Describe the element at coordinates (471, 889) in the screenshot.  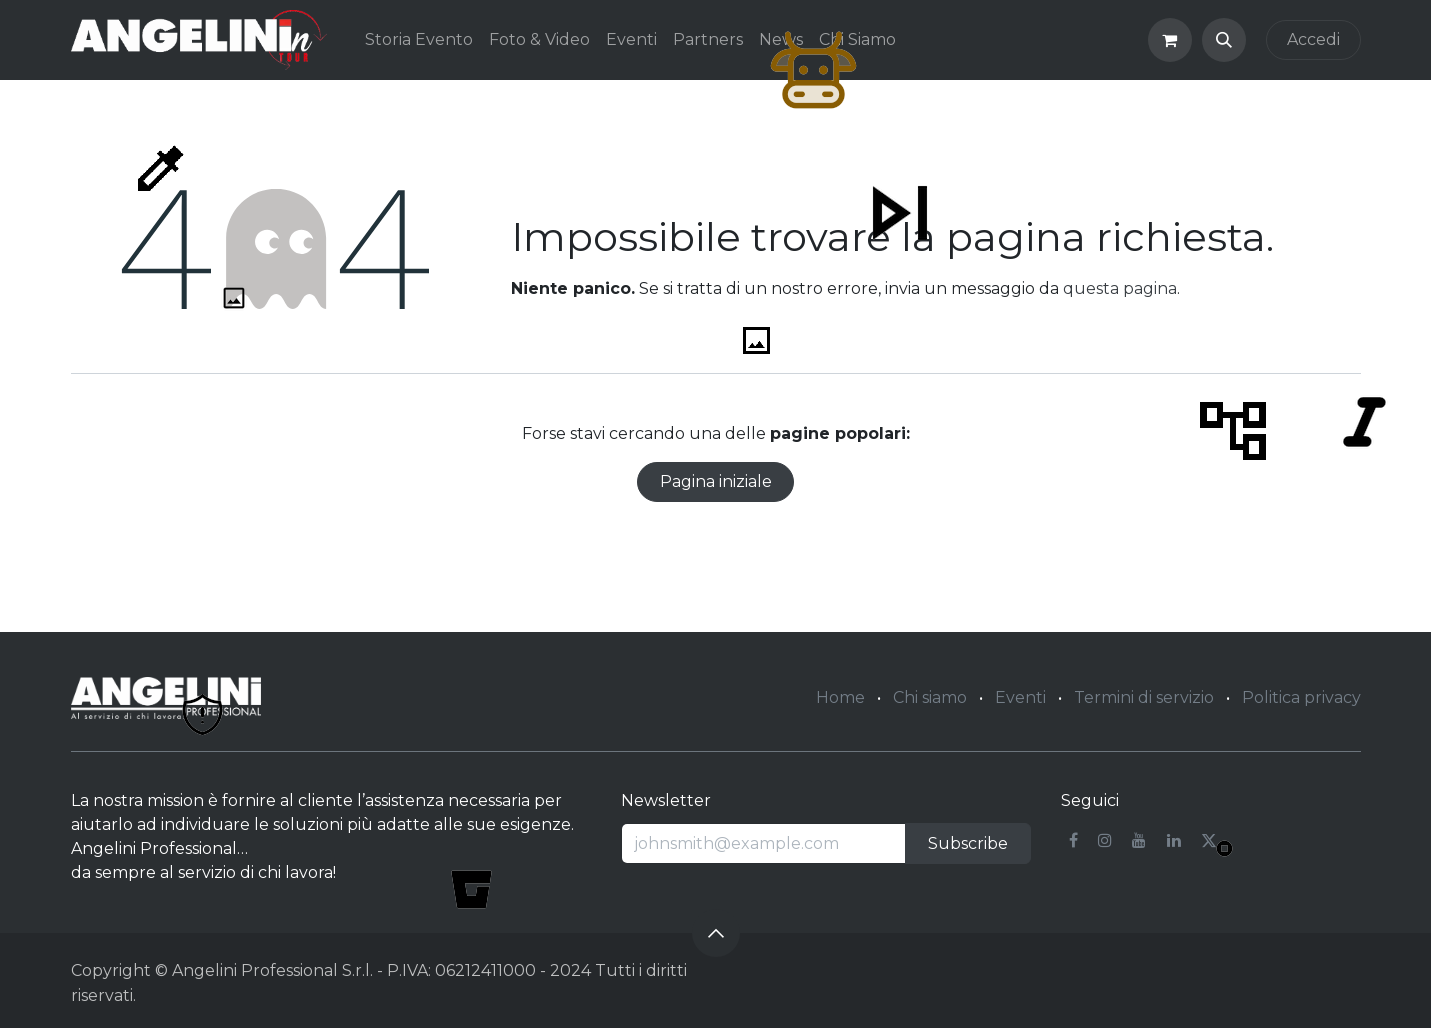
I see `link to Bitbucket repository` at that location.